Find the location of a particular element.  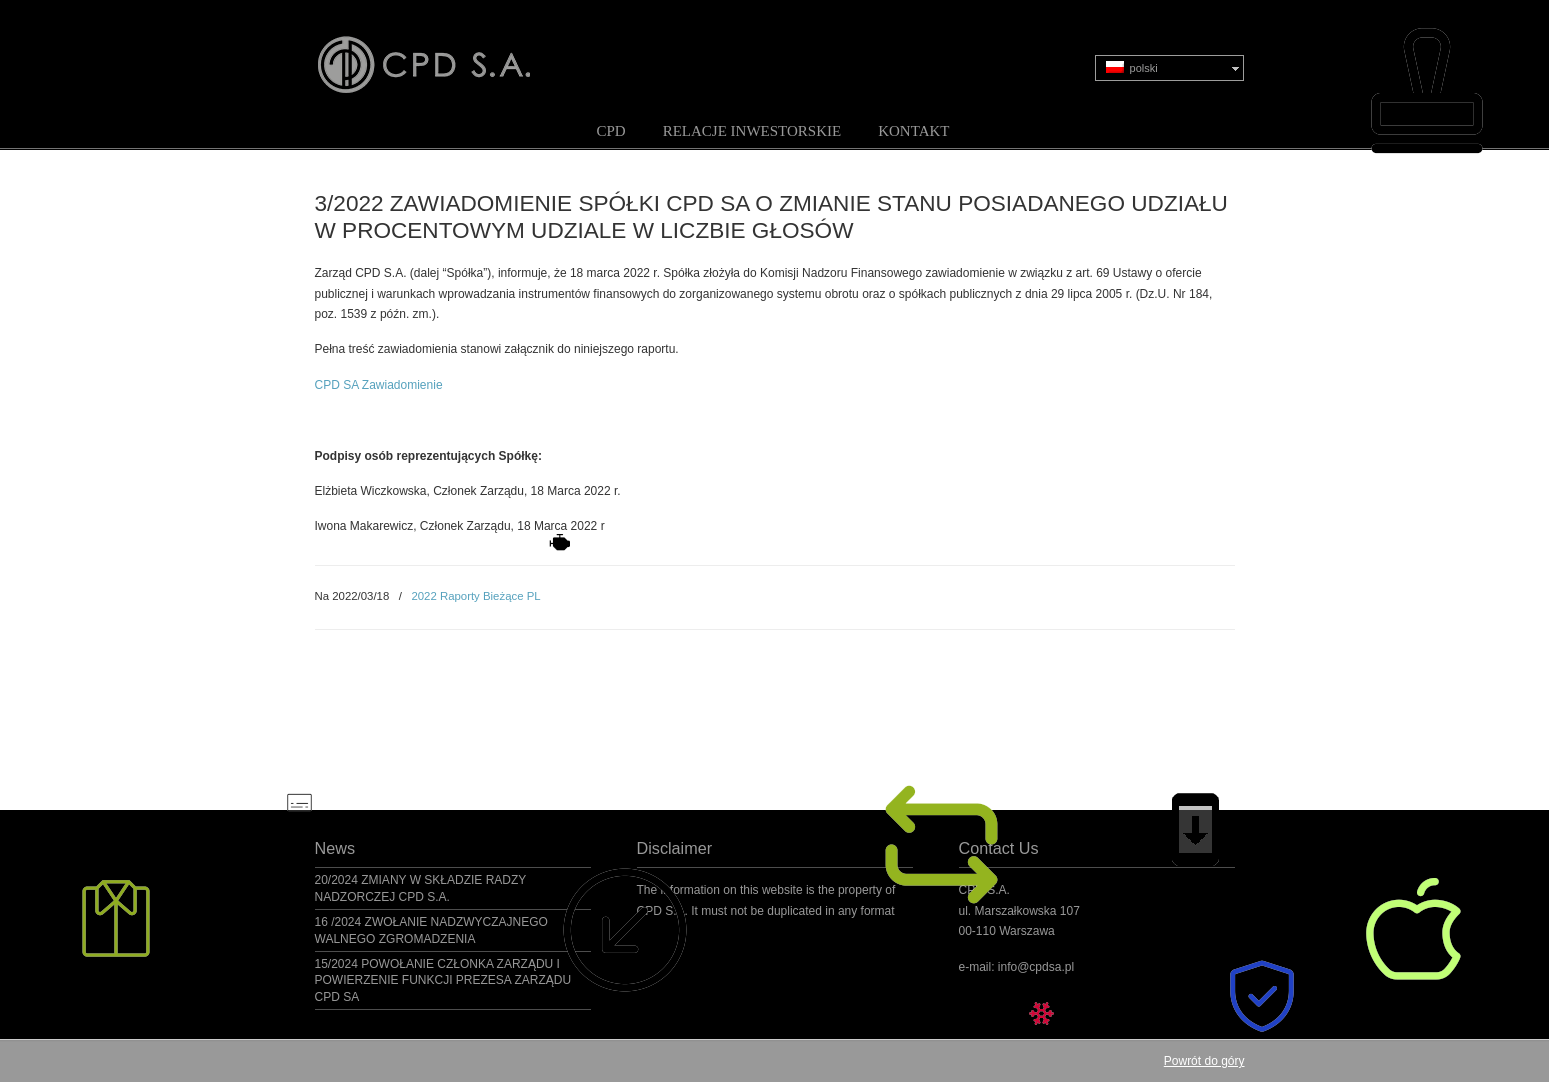

activate cooling or air conditioning mode is located at coordinates (1041, 1013).